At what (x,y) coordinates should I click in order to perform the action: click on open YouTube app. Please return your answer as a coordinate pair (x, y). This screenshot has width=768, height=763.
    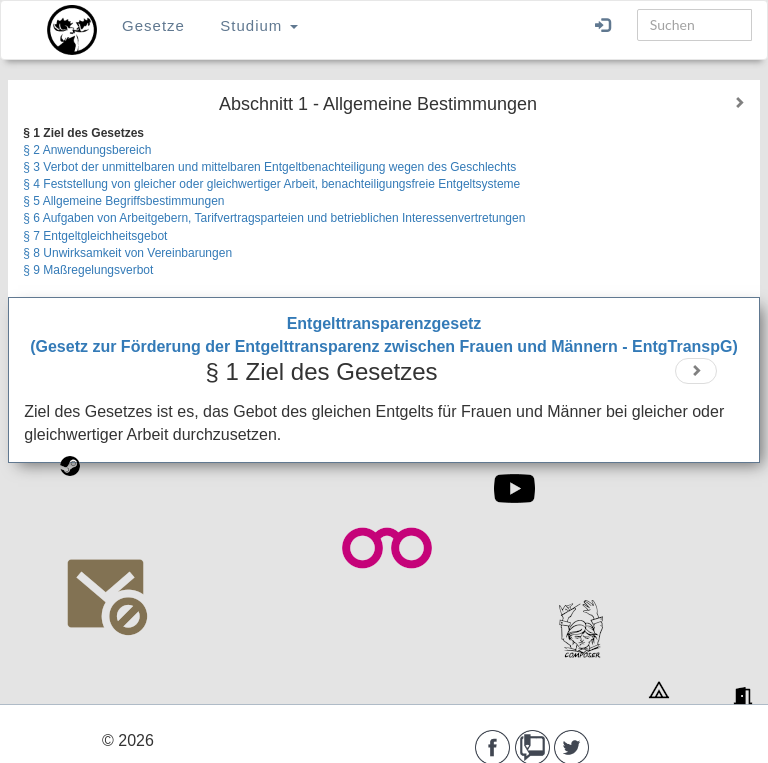
    Looking at the image, I should click on (514, 488).